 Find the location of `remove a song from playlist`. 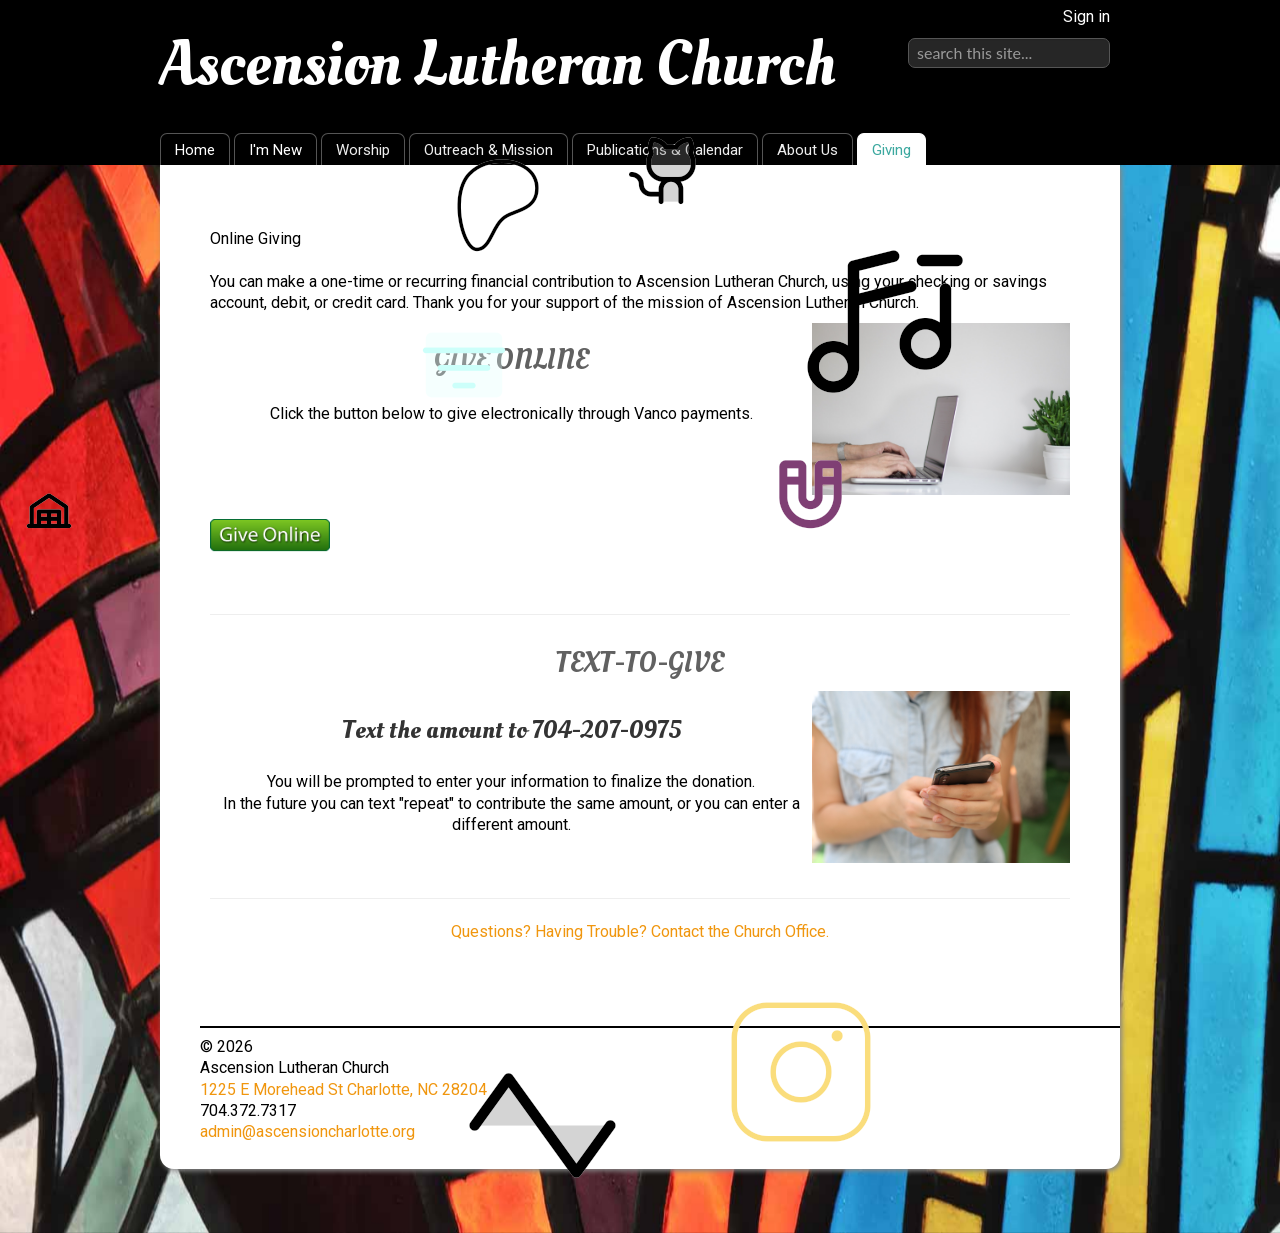

remove a song from playlist is located at coordinates (888, 318).